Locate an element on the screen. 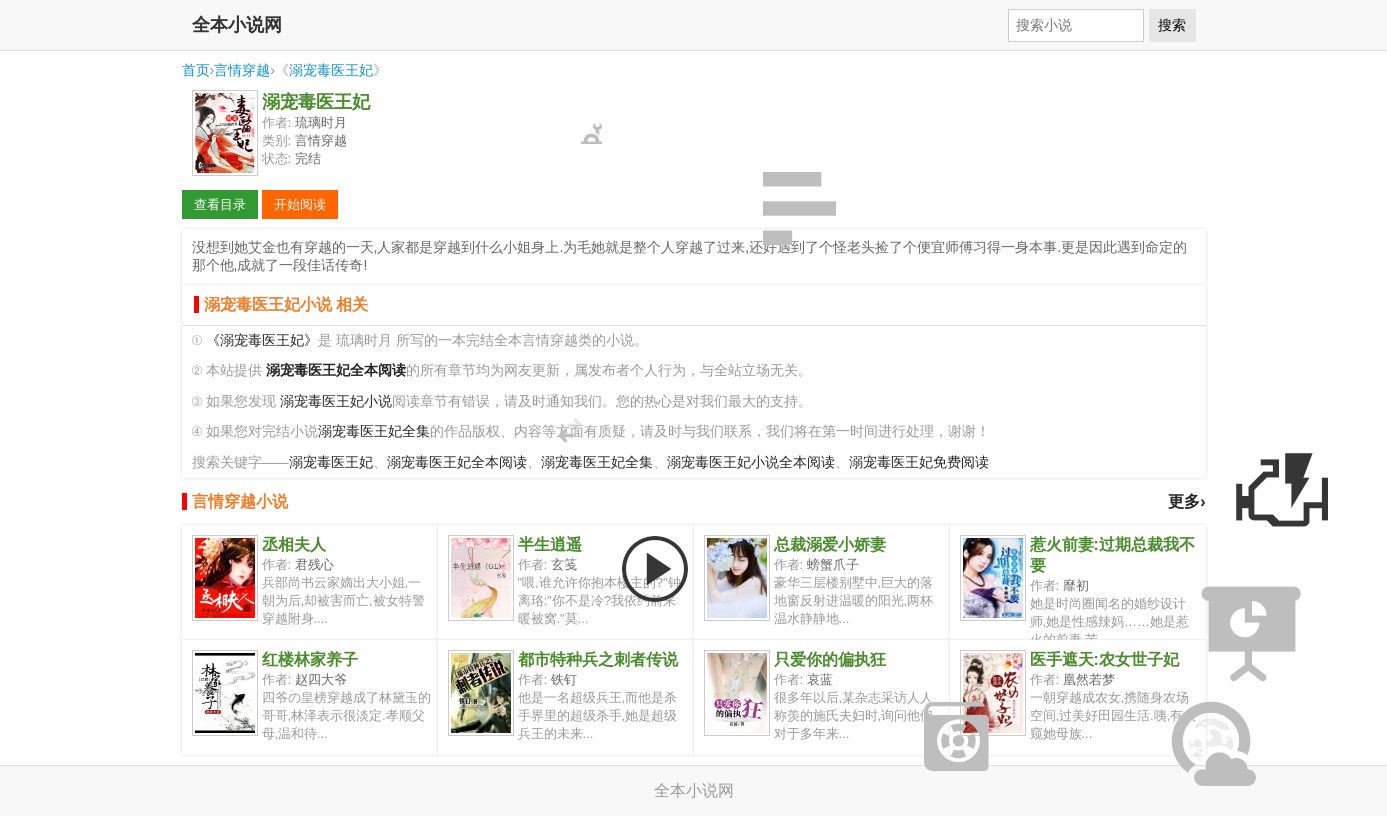 This screenshot has width=1387, height=816. open or view a presentation file is located at coordinates (1252, 630).